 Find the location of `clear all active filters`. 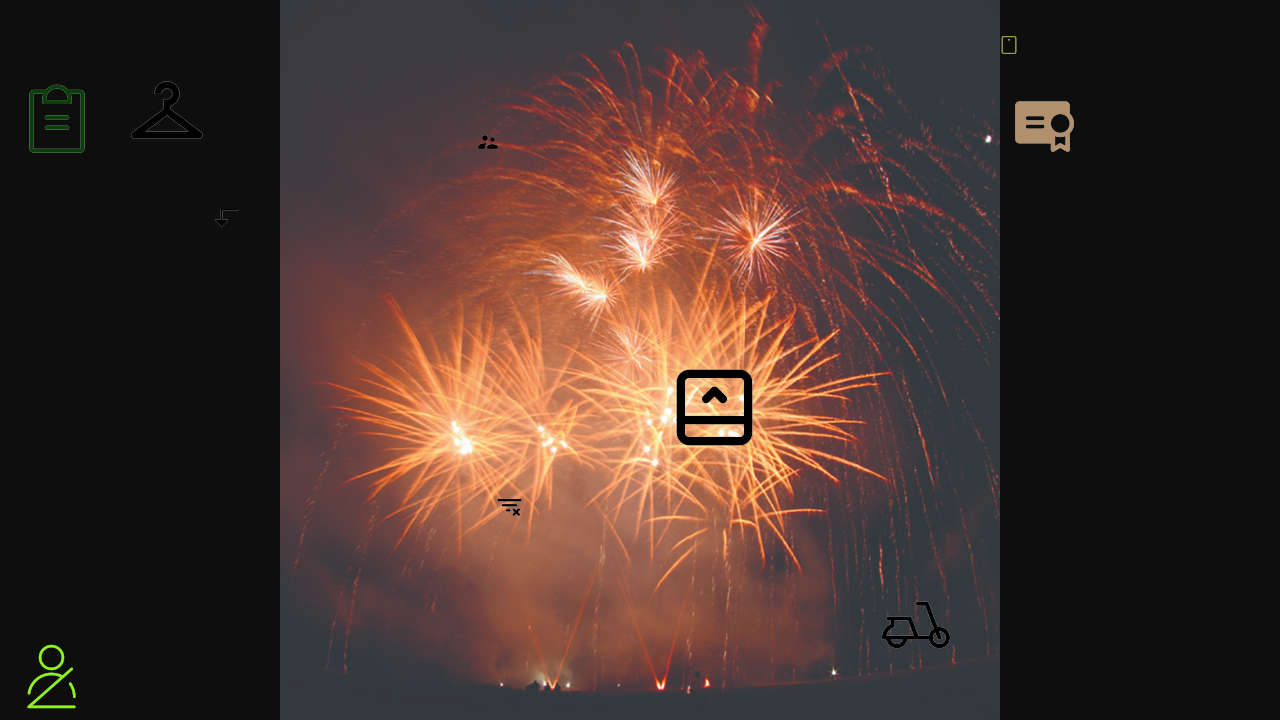

clear all active filters is located at coordinates (509, 504).